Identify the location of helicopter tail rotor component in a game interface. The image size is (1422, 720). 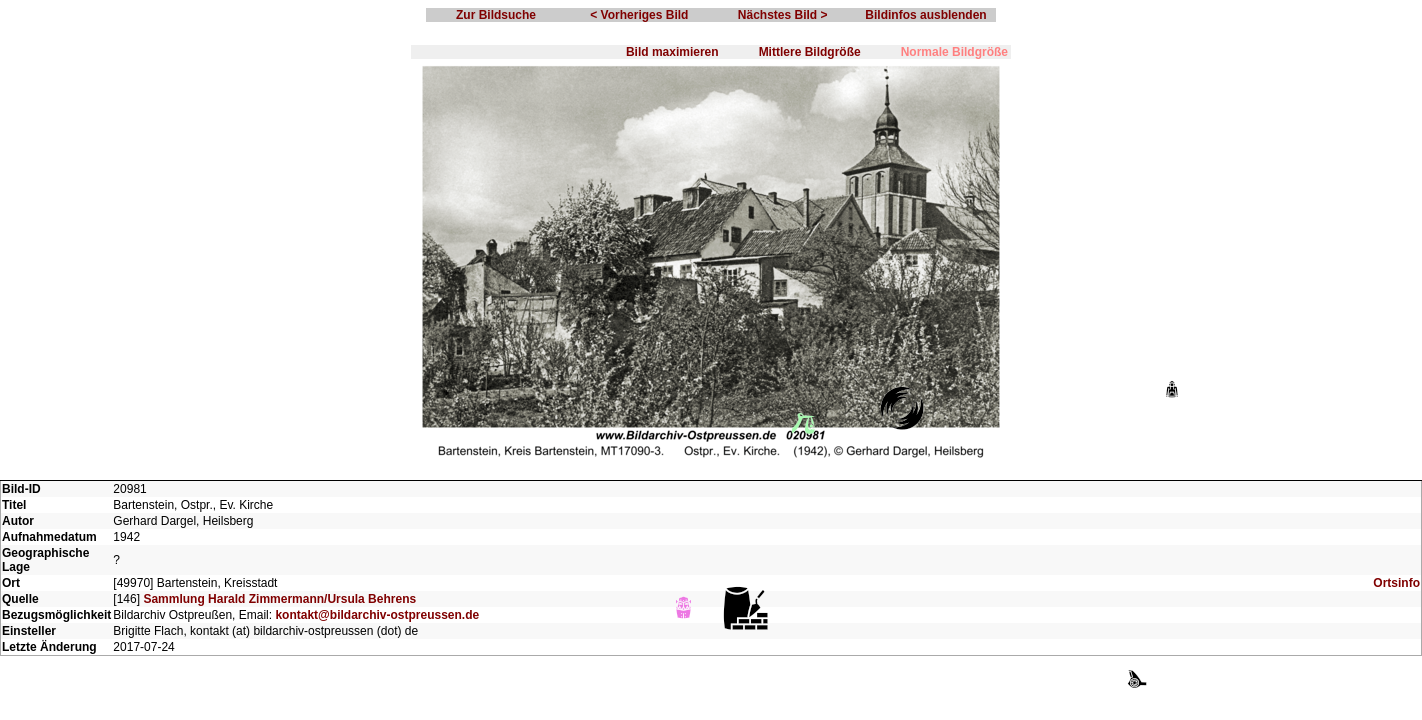
(1137, 679).